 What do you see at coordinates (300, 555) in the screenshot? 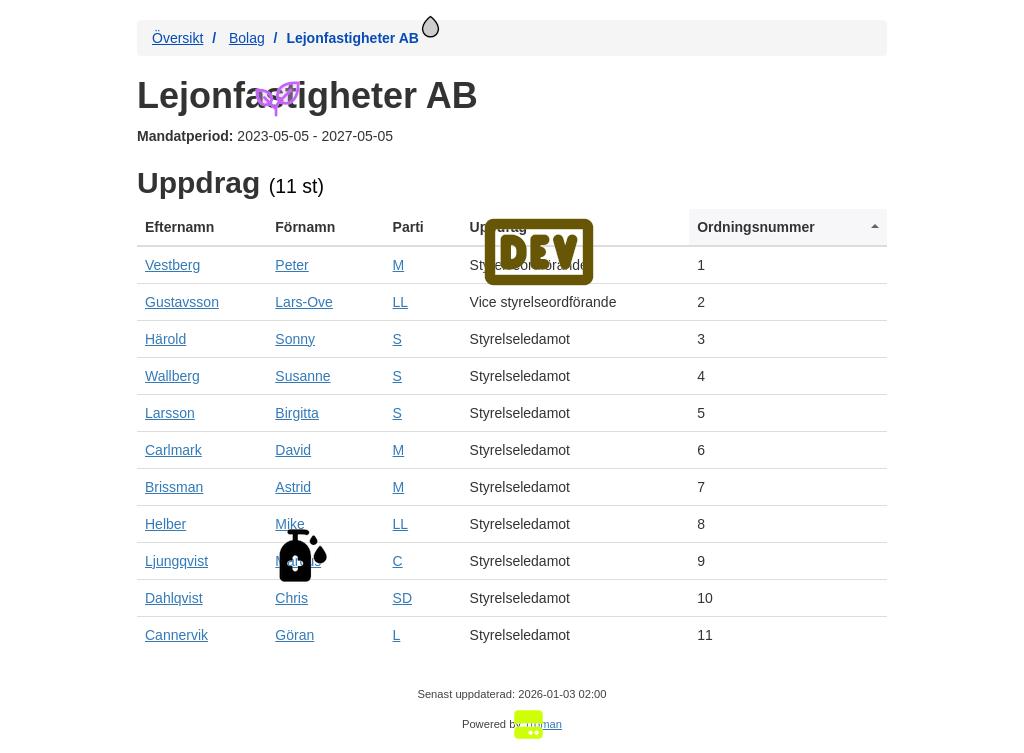
I see `access hand sanitizer station information` at bounding box center [300, 555].